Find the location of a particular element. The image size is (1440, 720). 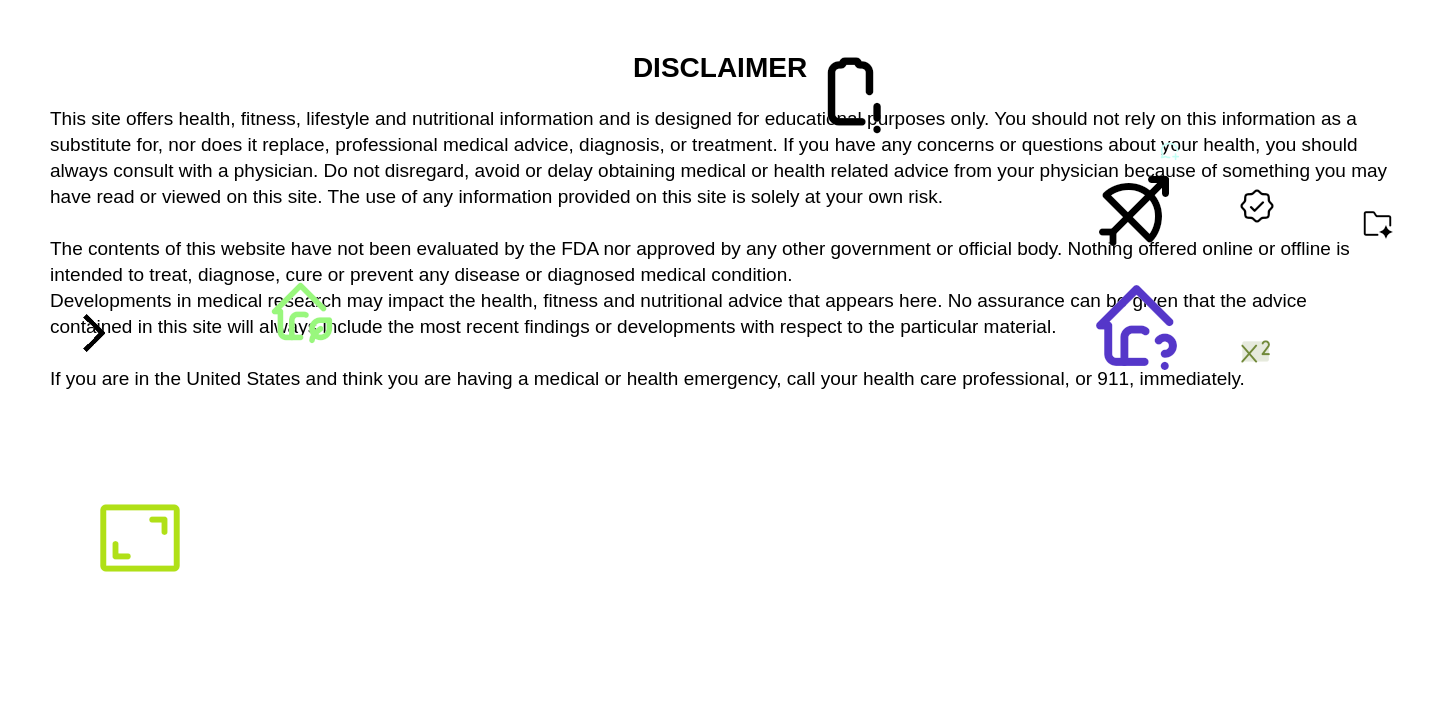

navigate to the next item or screen is located at coordinates (94, 333).